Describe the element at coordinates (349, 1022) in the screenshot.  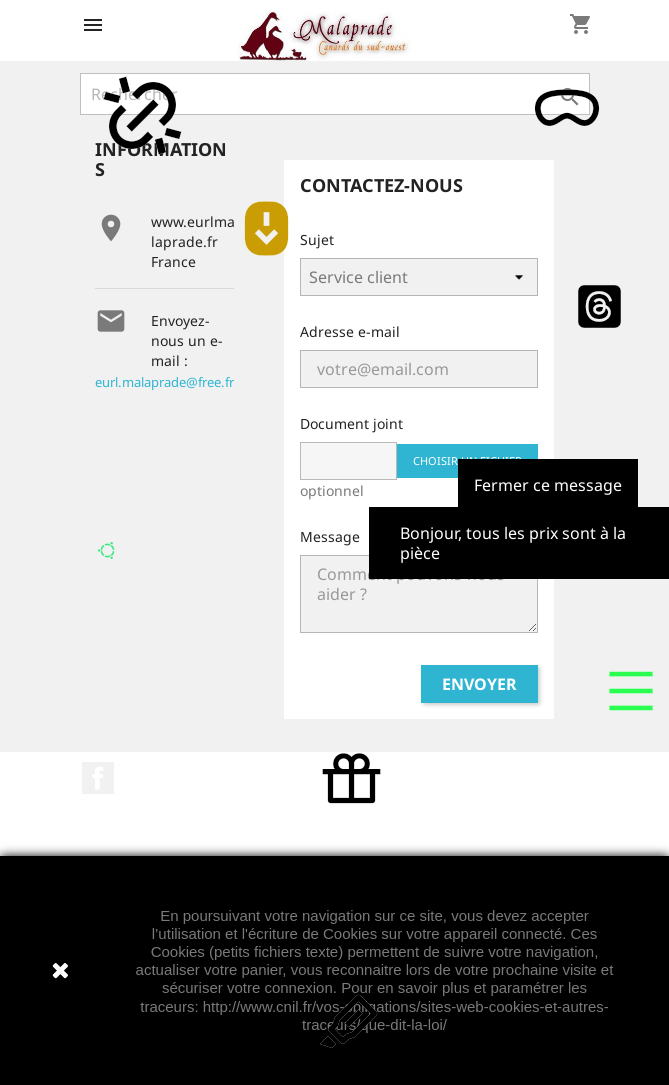
I see `highlight or mark up text` at that location.